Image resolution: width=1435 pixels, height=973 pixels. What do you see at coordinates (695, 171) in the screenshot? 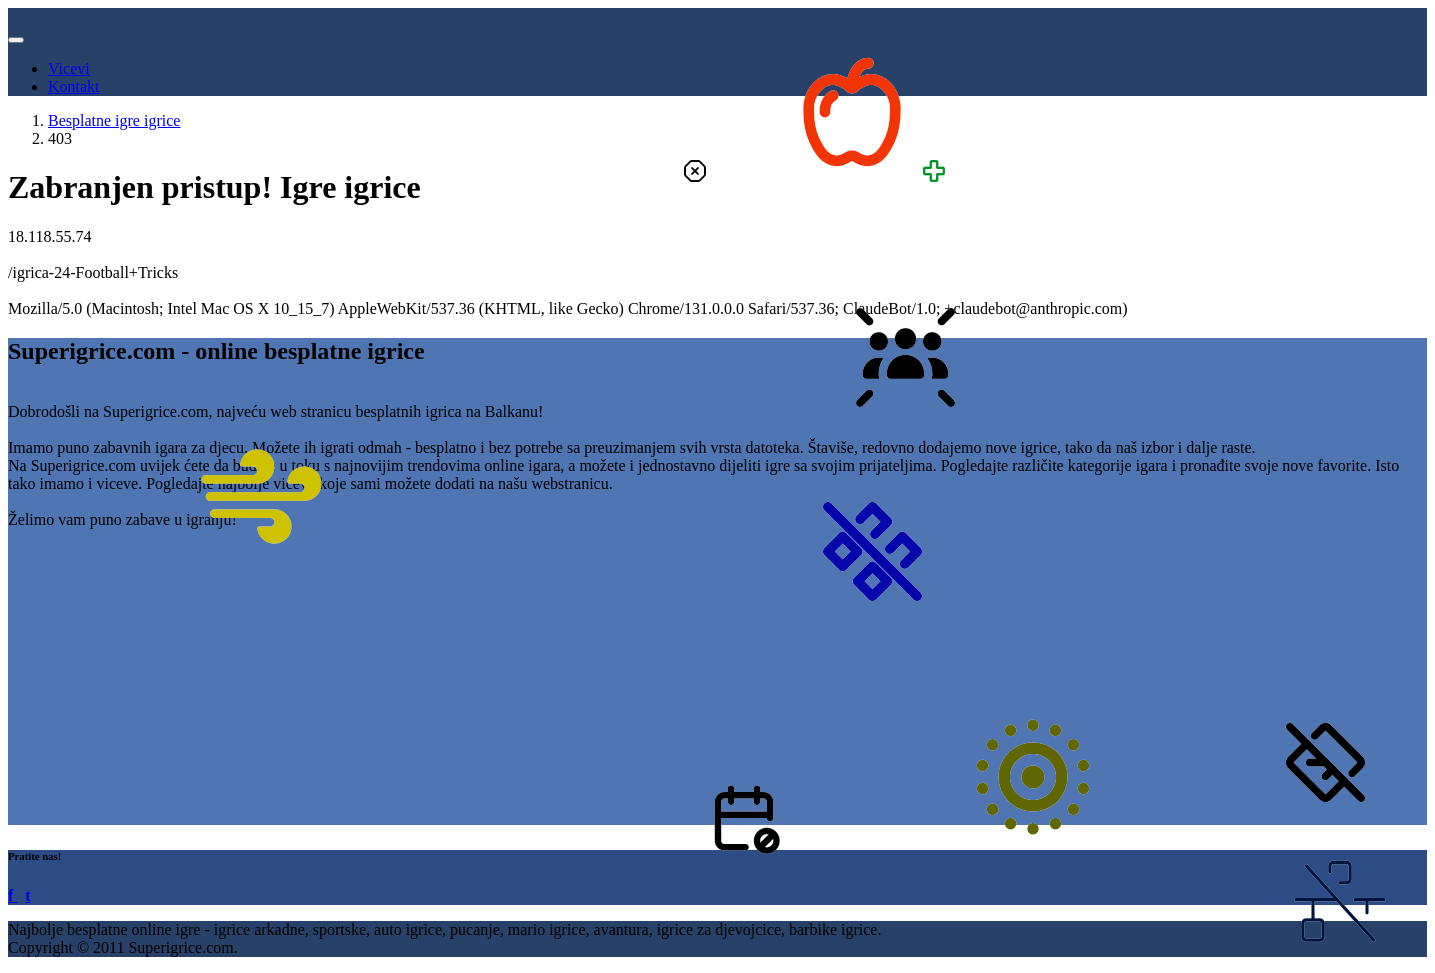
I see `stop or cancel an action` at bounding box center [695, 171].